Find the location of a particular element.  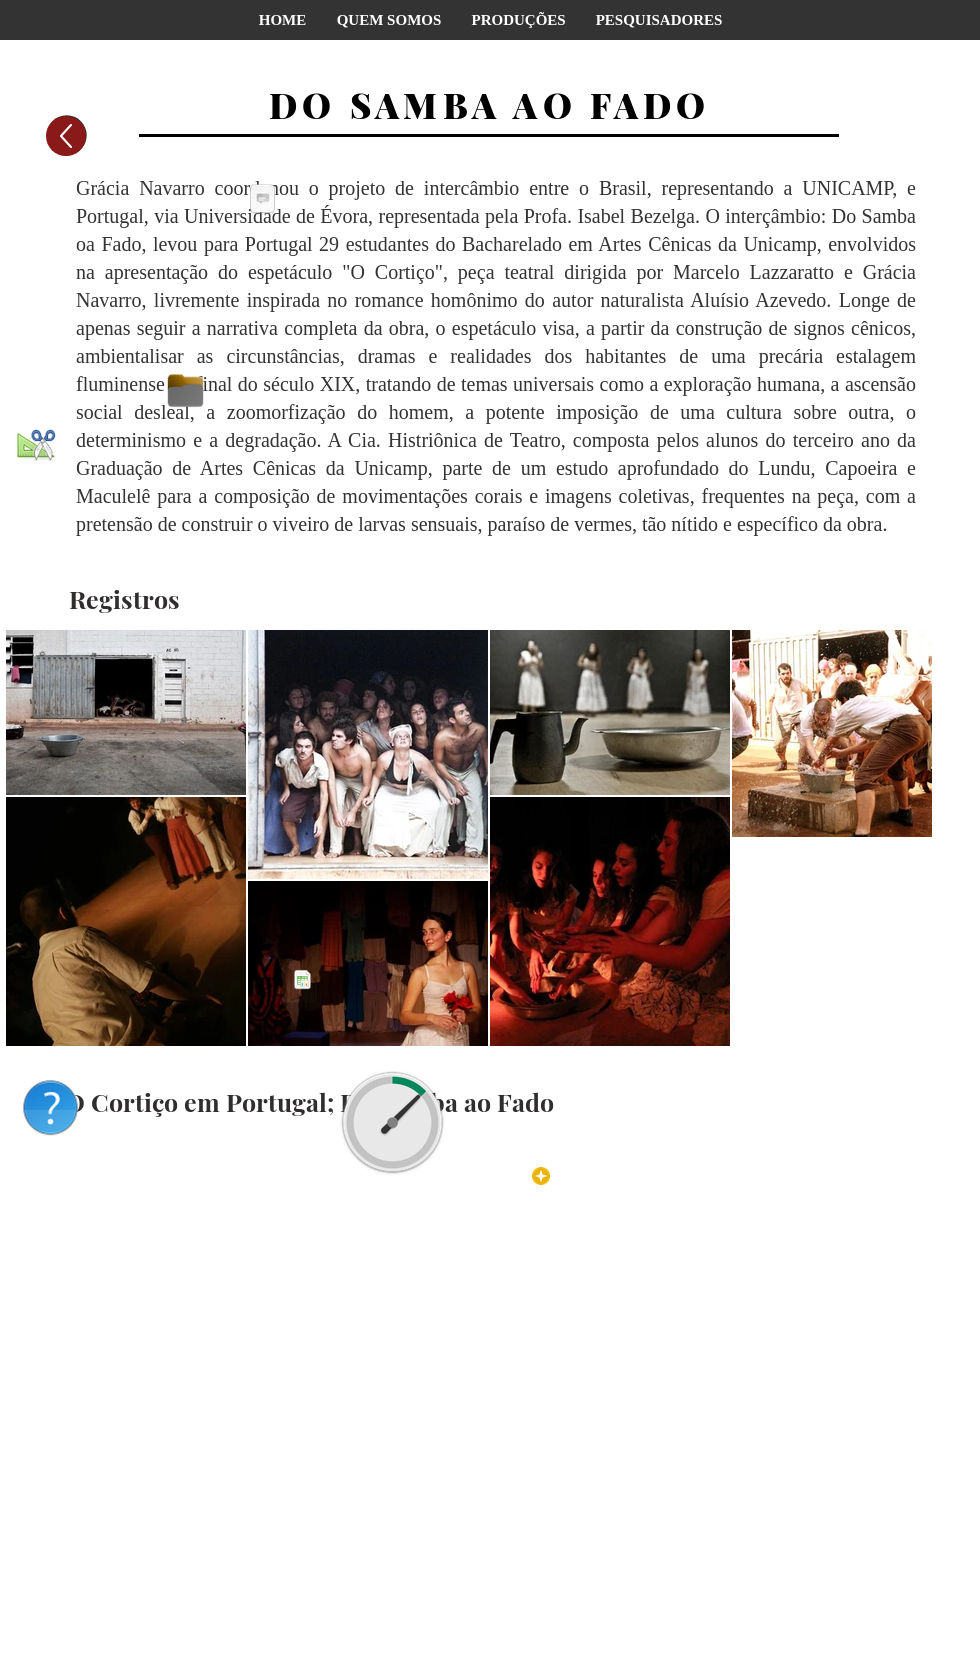

open sysprof system profiler is located at coordinates (392, 1122).